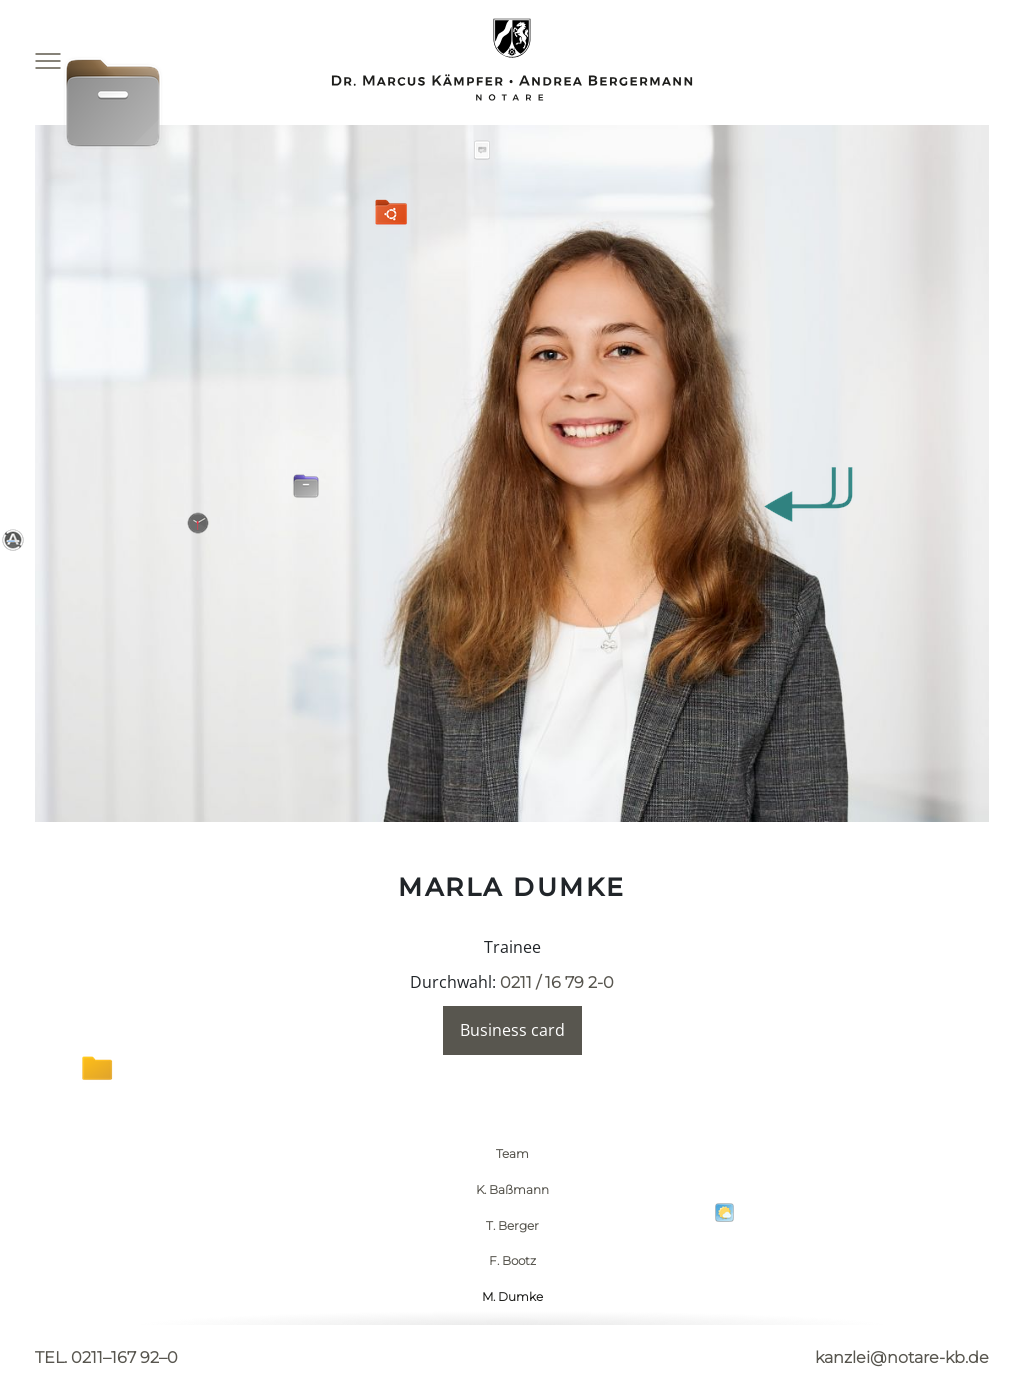  Describe the element at coordinates (13, 540) in the screenshot. I see `open the software update application` at that location.